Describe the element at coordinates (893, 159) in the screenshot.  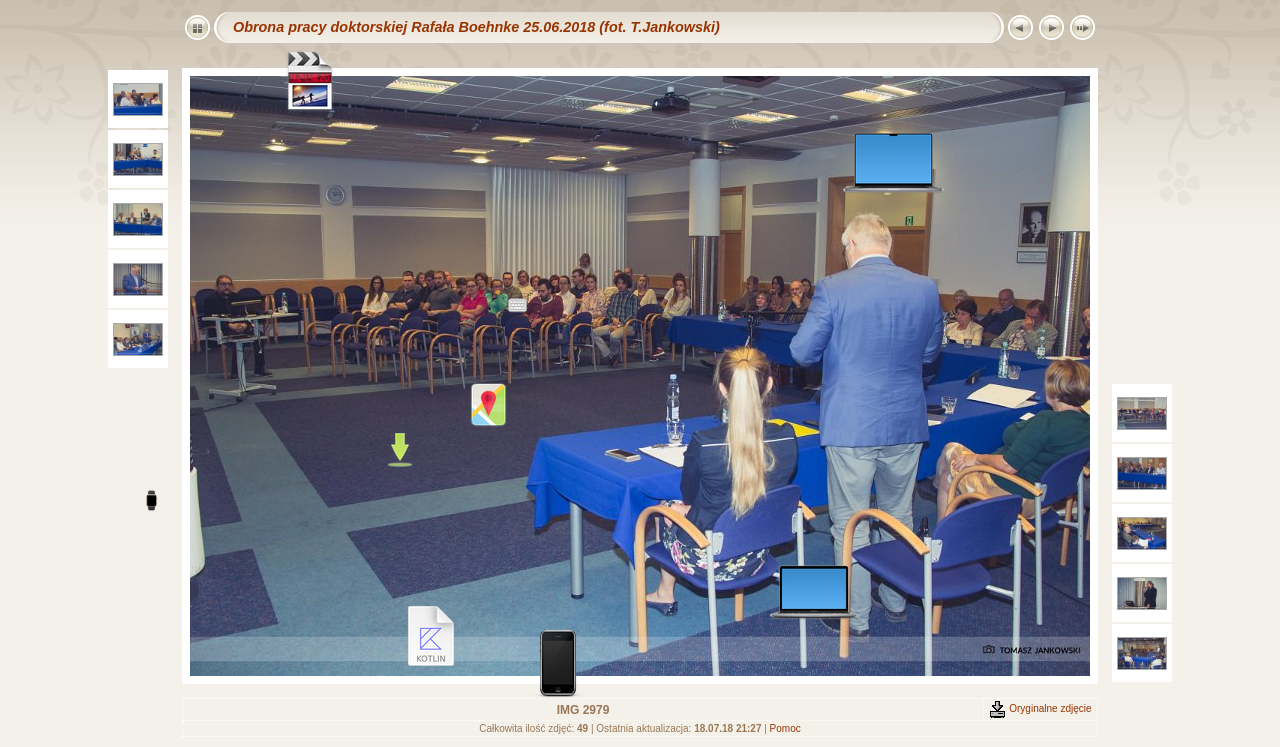
I see `represents this macbook pro device in system settings` at that location.